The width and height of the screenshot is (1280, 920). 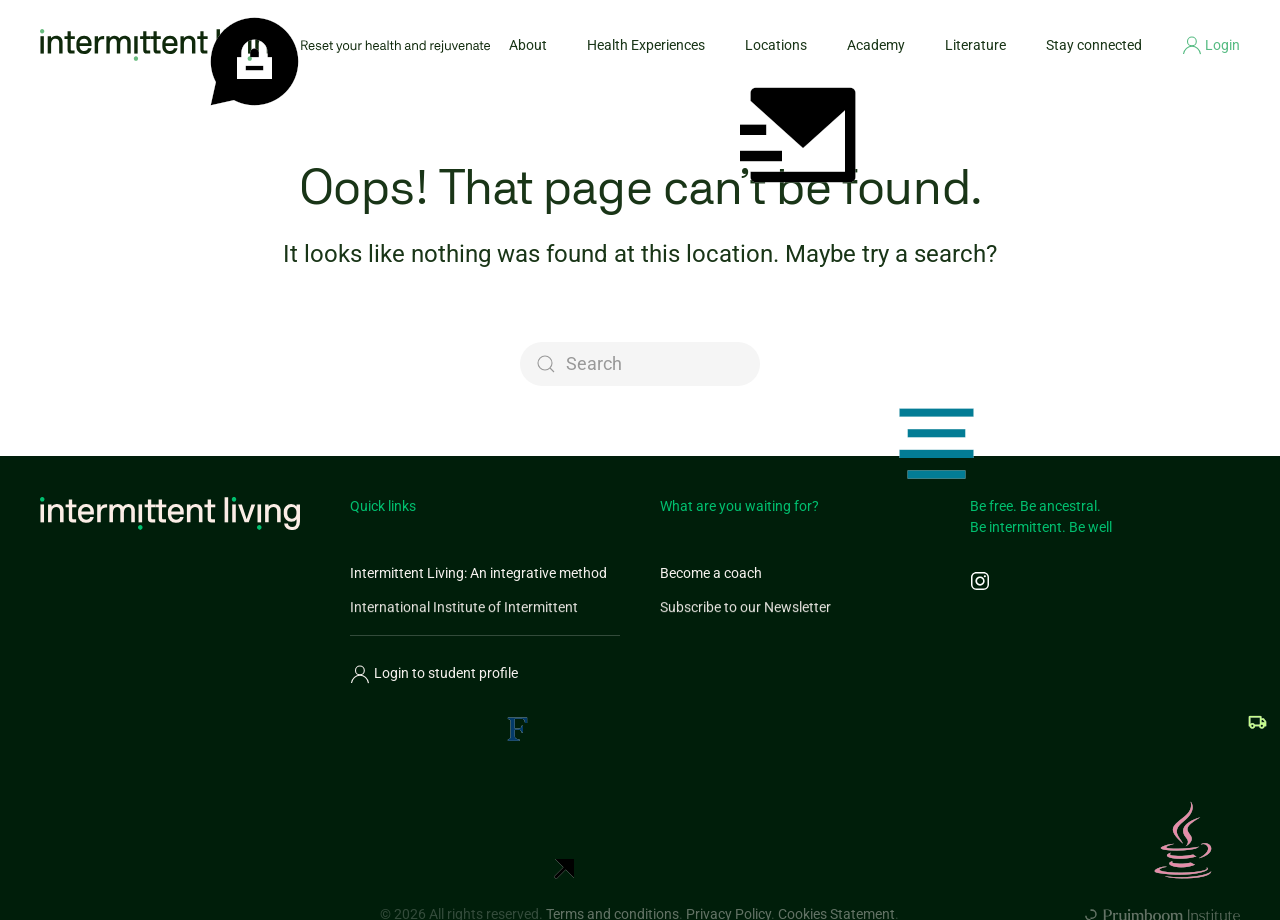 What do you see at coordinates (564, 869) in the screenshot?
I see `open link in new tab or window` at bounding box center [564, 869].